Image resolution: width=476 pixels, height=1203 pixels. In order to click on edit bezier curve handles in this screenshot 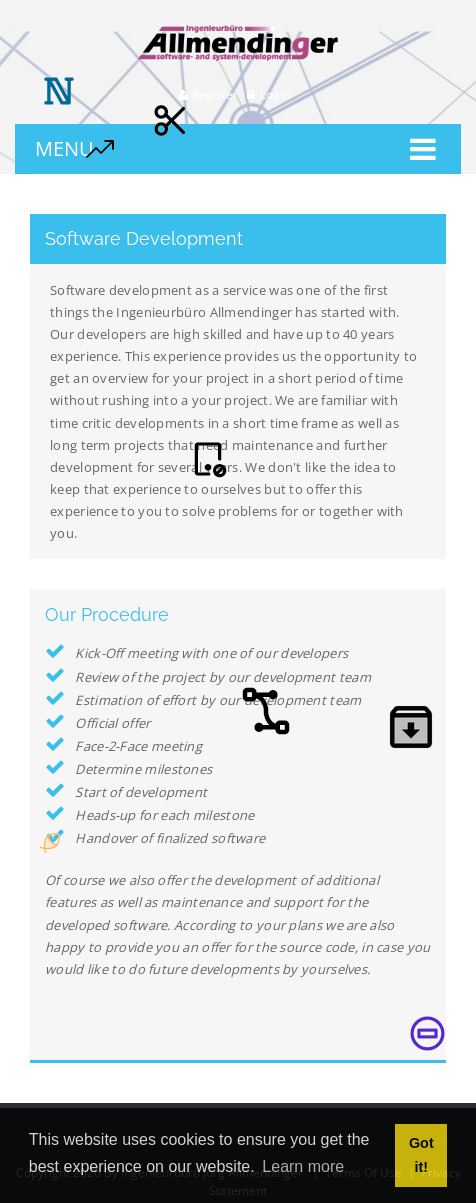, I will do `click(266, 711)`.